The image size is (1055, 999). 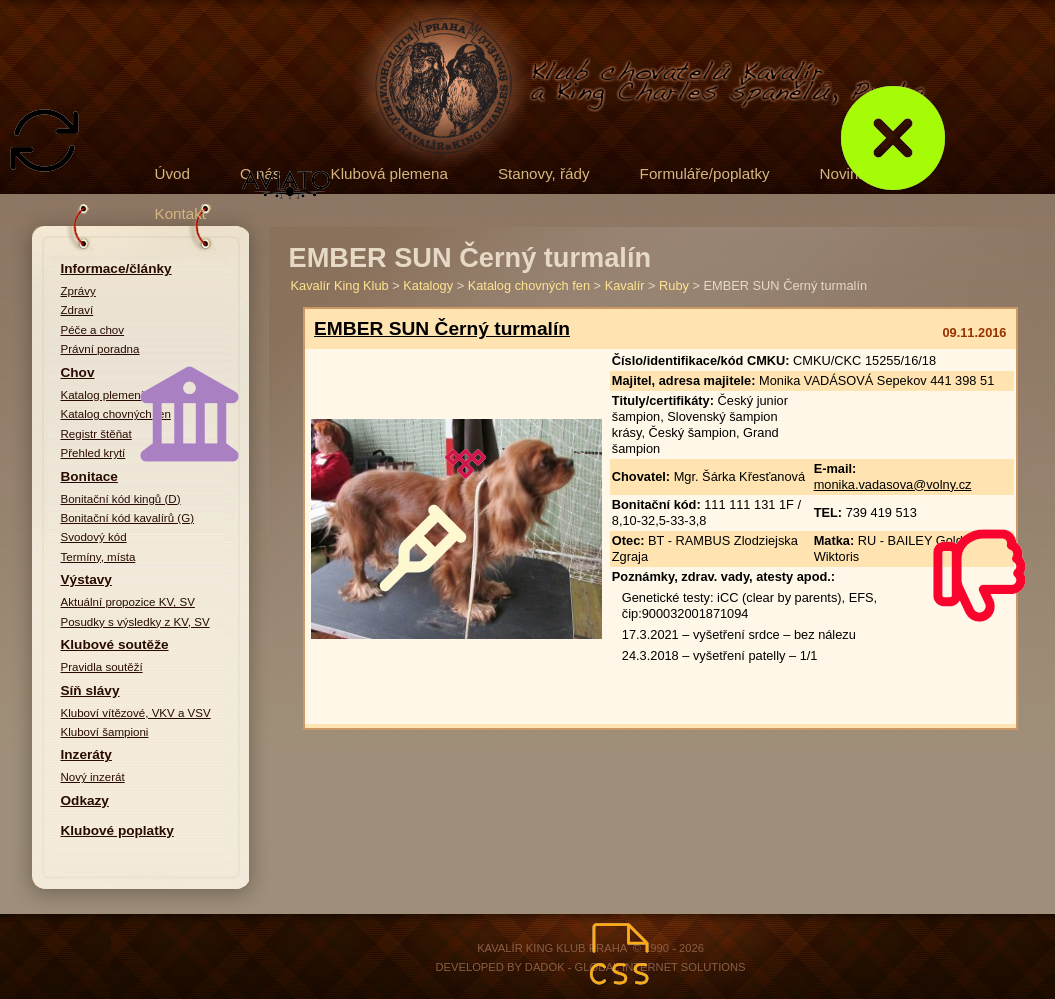 What do you see at coordinates (893, 138) in the screenshot?
I see `close or dismiss a dialog` at bounding box center [893, 138].